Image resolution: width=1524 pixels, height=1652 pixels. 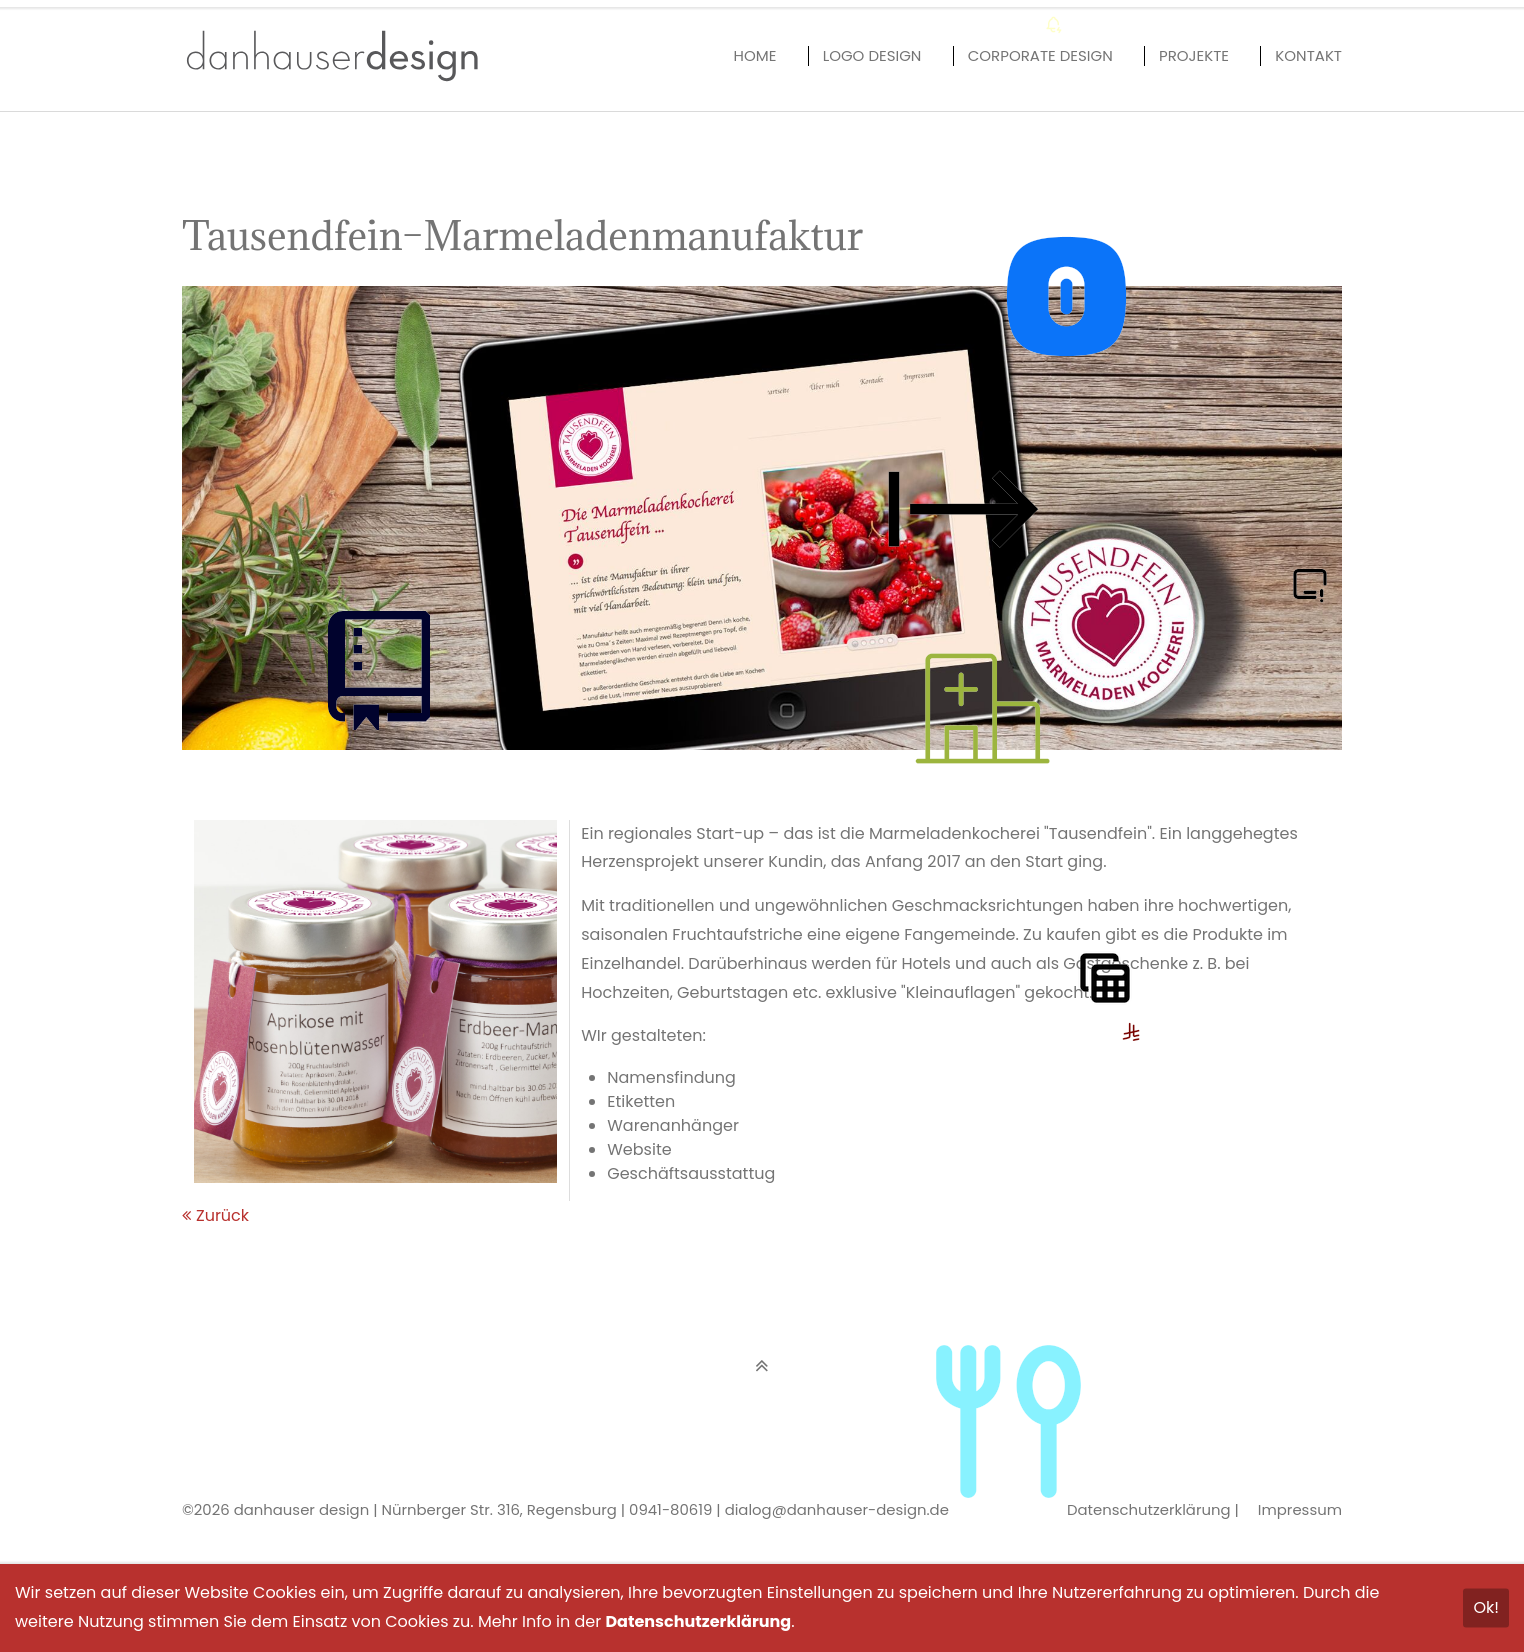 I want to click on indicates price or amount in Saudi riyals, so click(x=1131, y=1032).